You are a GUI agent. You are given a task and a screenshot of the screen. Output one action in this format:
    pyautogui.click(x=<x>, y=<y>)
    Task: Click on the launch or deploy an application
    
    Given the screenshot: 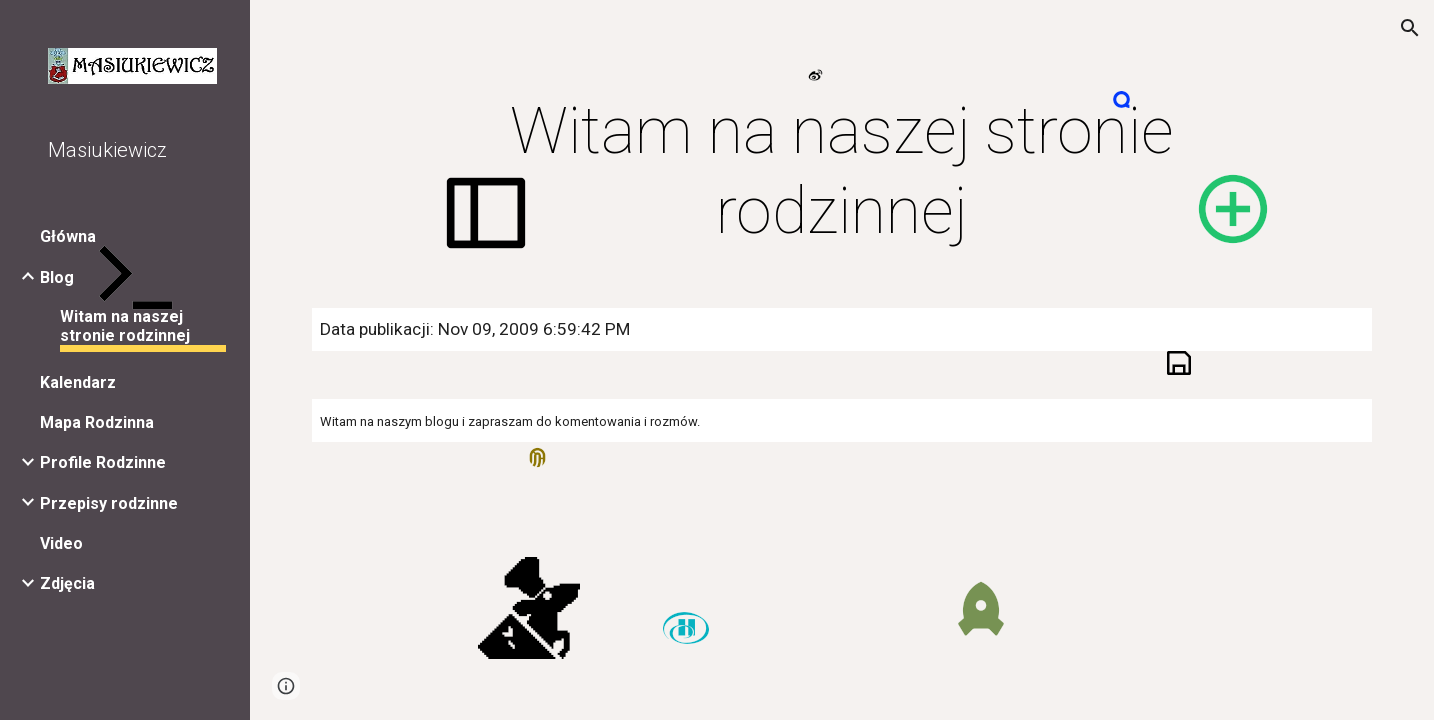 What is the action you would take?
    pyautogui.click(x=981, y=608)
    